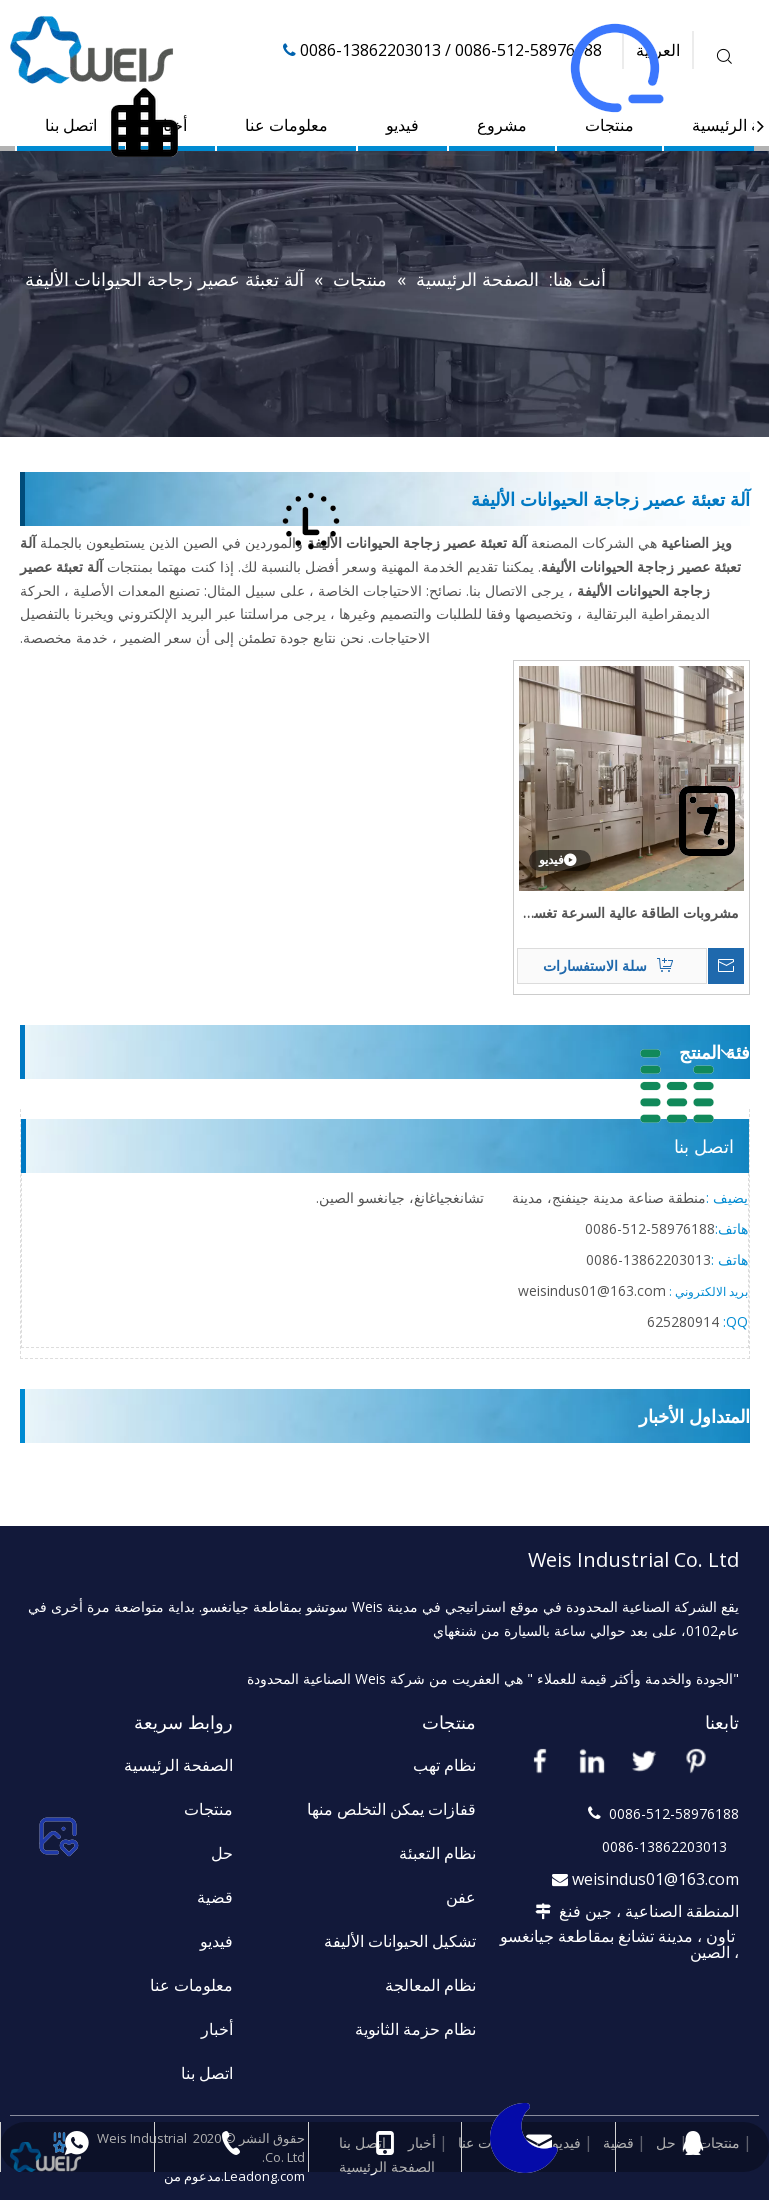 The height and width of the screenshot is (2200, 769). I want to click on indicates a loading or processing state, so click(311, 521).